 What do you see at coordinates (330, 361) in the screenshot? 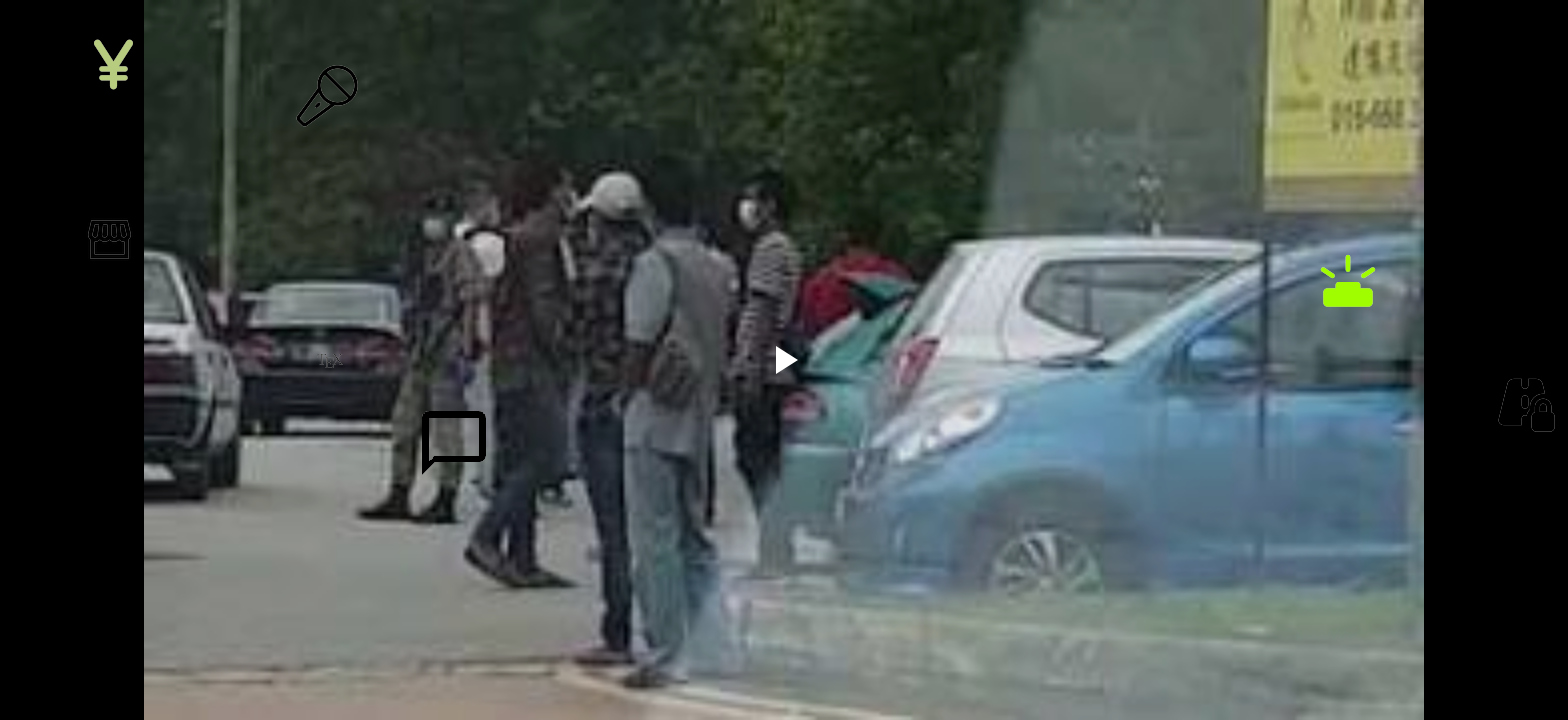
I see `TeX typesetting system logo` at bounding box center [330, 361].